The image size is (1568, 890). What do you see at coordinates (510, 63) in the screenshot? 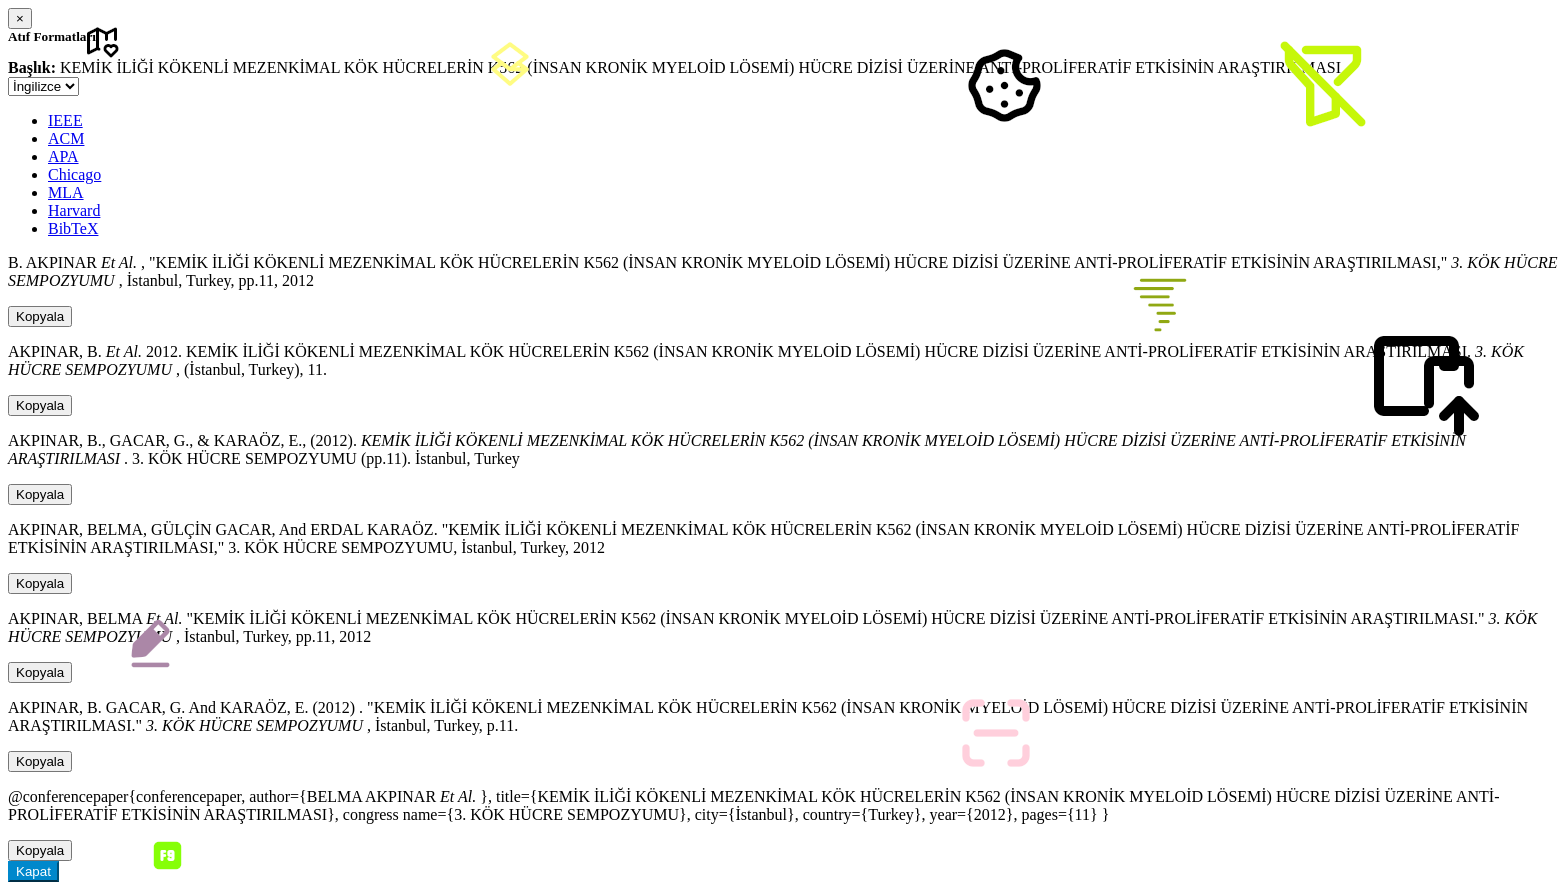
I see `open superhuman email app` at bounding box center [510, 63].